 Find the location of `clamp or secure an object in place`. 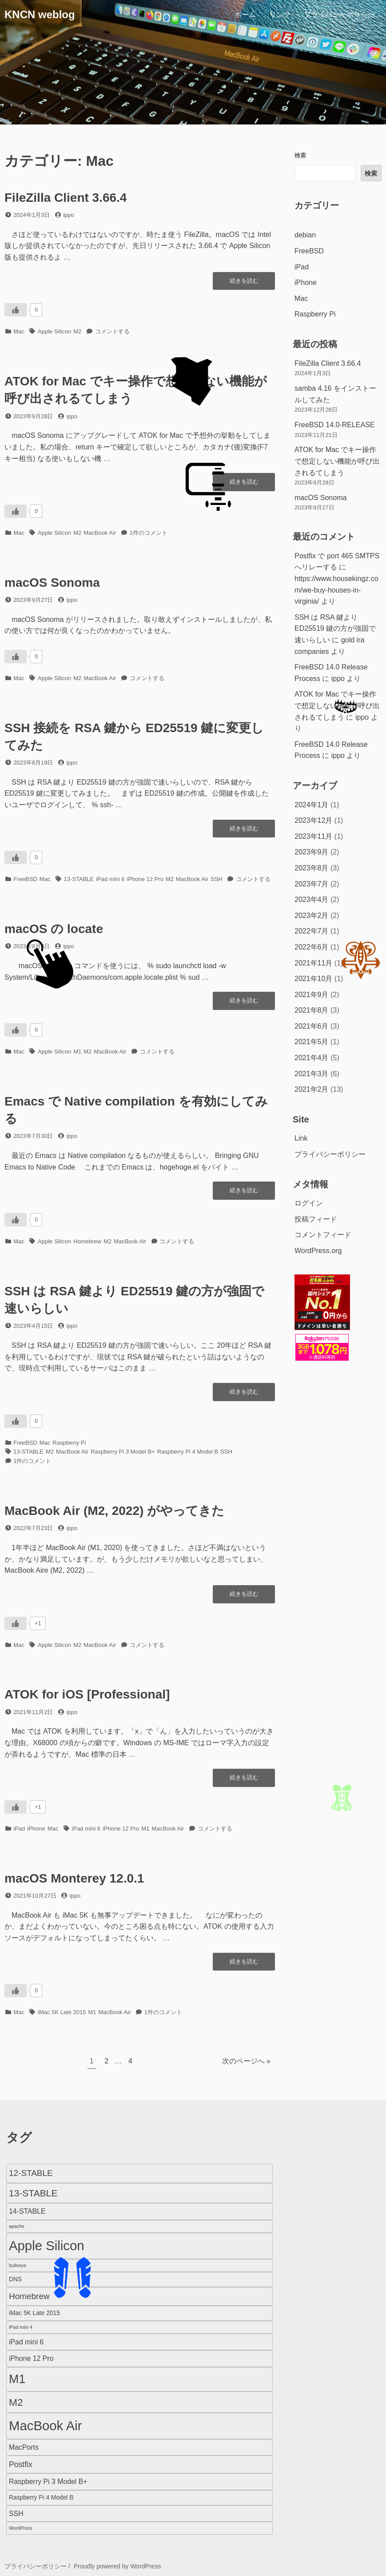

clamp or secure an object in place is located at coordinates (207, 488).